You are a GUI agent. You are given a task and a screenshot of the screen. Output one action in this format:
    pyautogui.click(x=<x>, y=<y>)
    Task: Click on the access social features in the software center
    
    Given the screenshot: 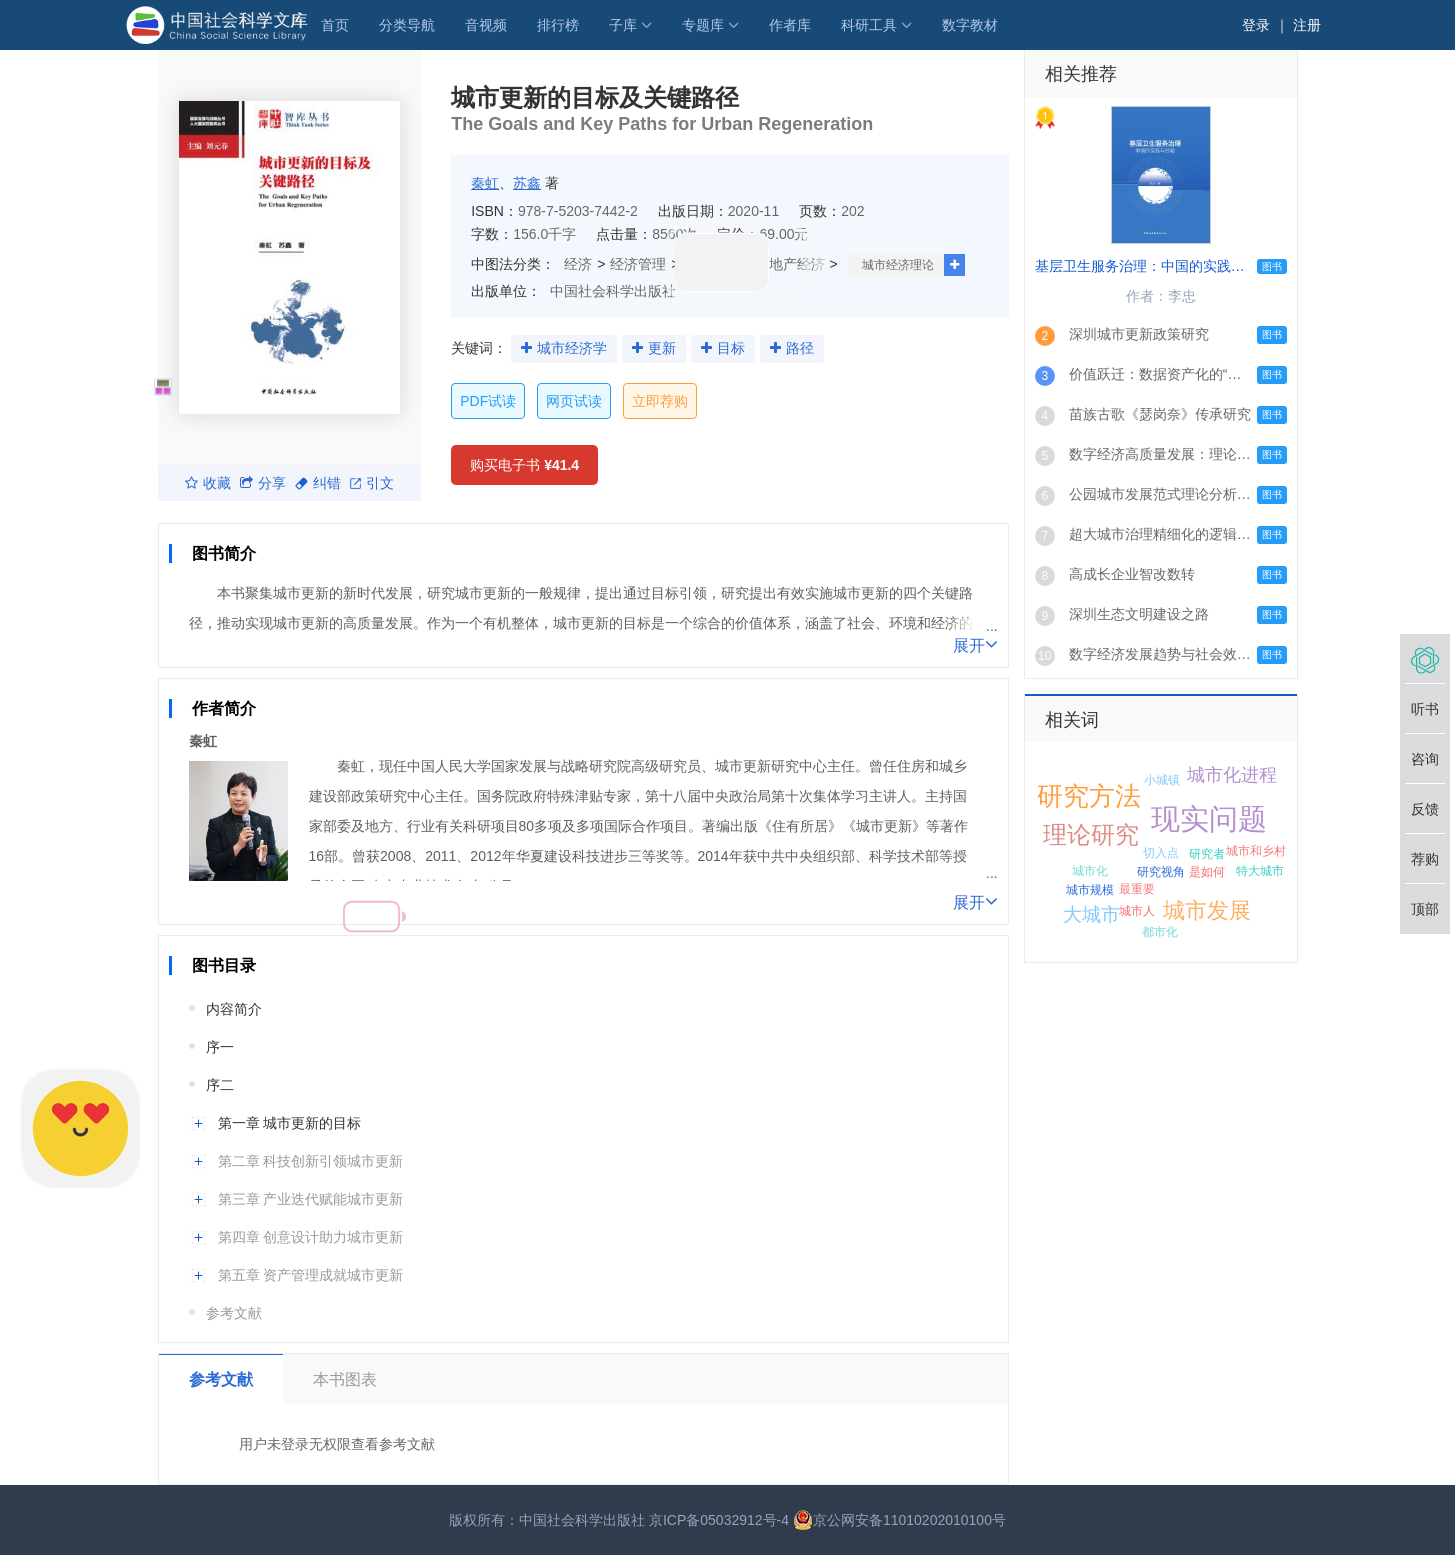 What is the action you would take?
    pyautogui.click(x=80, y=1128)
    